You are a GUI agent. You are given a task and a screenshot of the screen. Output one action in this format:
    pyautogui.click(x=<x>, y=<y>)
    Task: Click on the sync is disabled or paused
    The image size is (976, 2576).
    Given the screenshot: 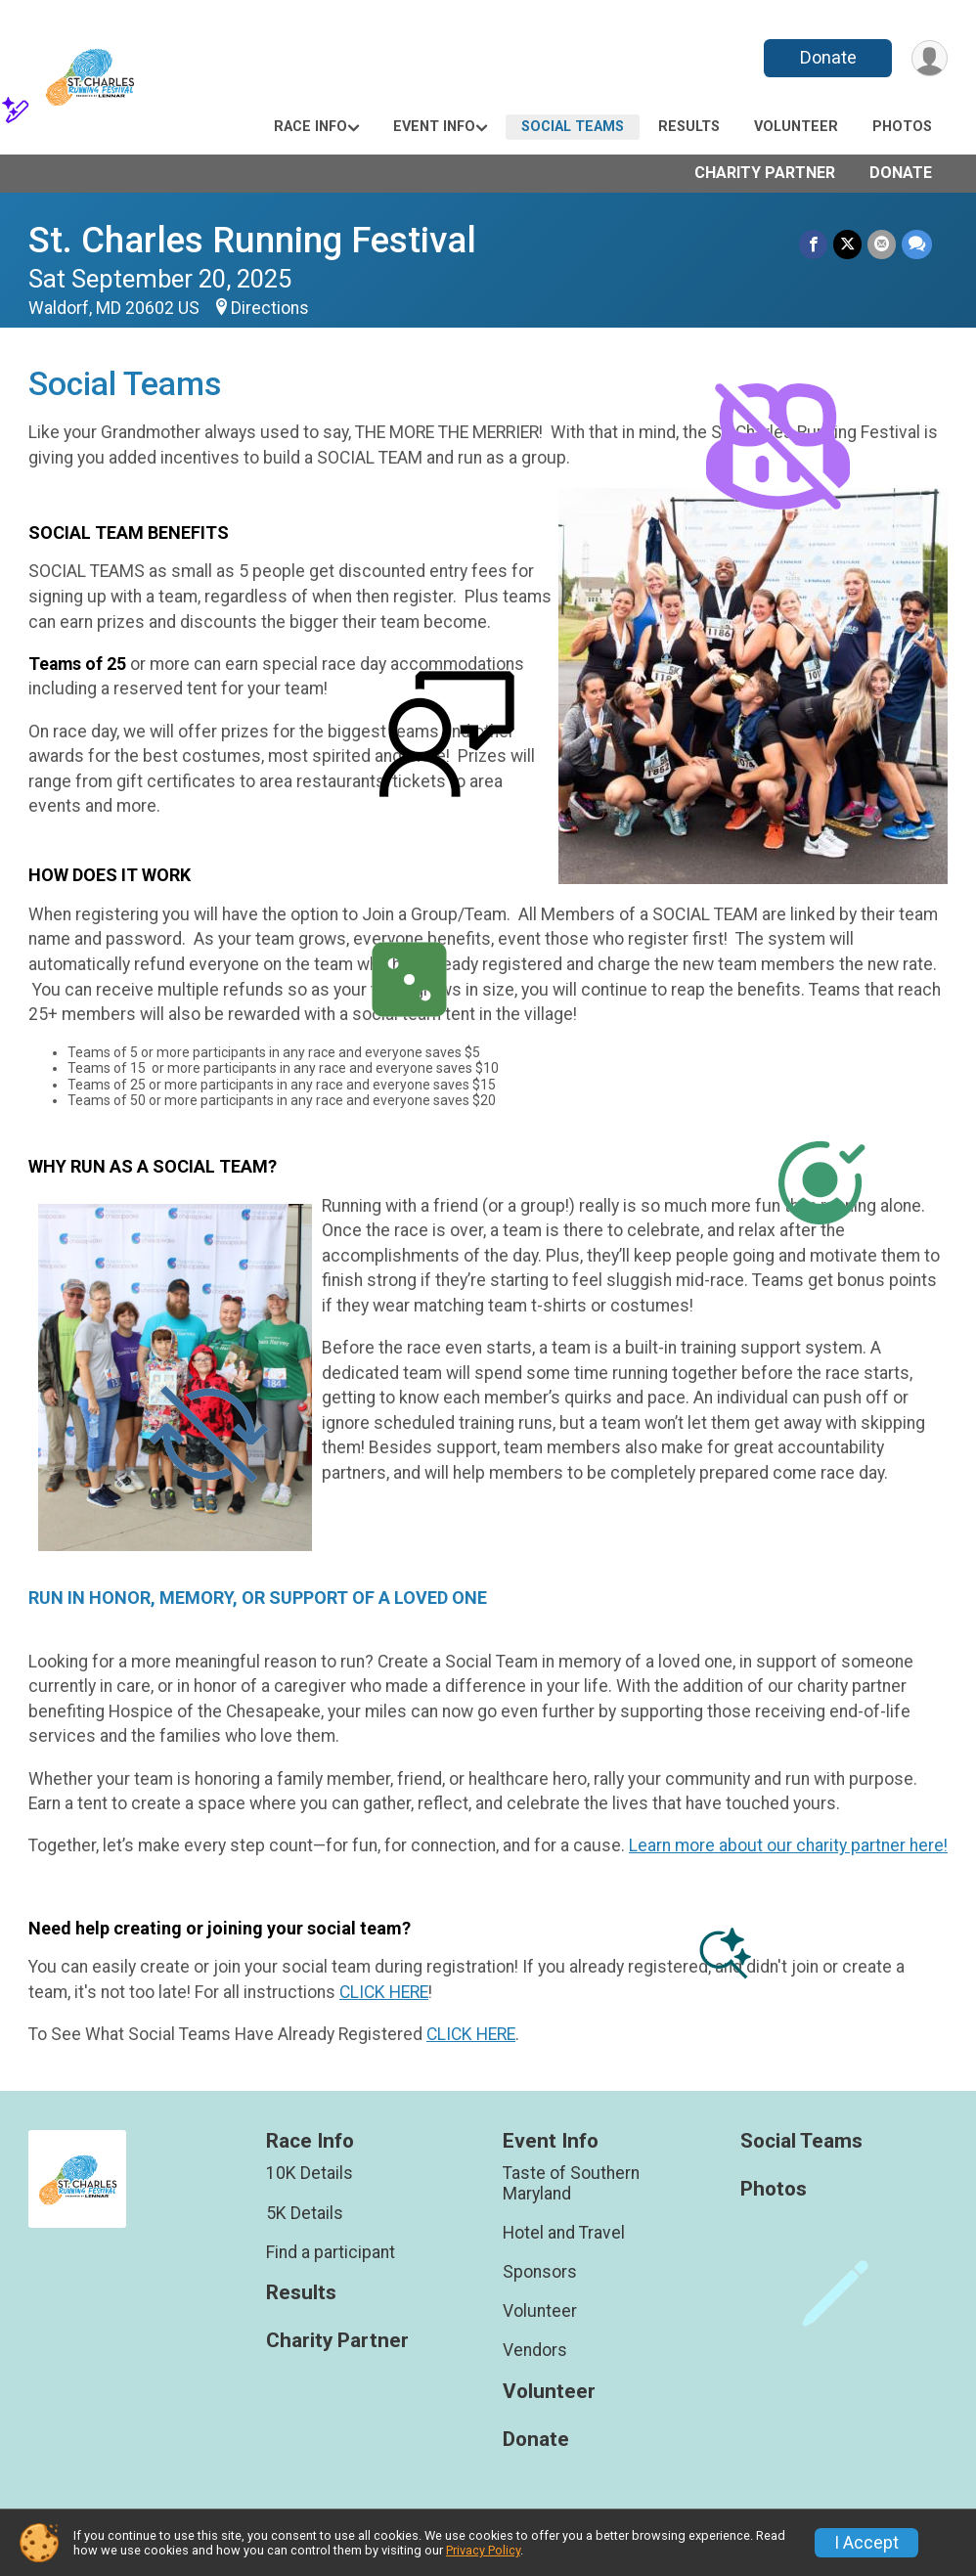 What is the action you would take?
    pyautogui.click(x=208, y=1434)
    